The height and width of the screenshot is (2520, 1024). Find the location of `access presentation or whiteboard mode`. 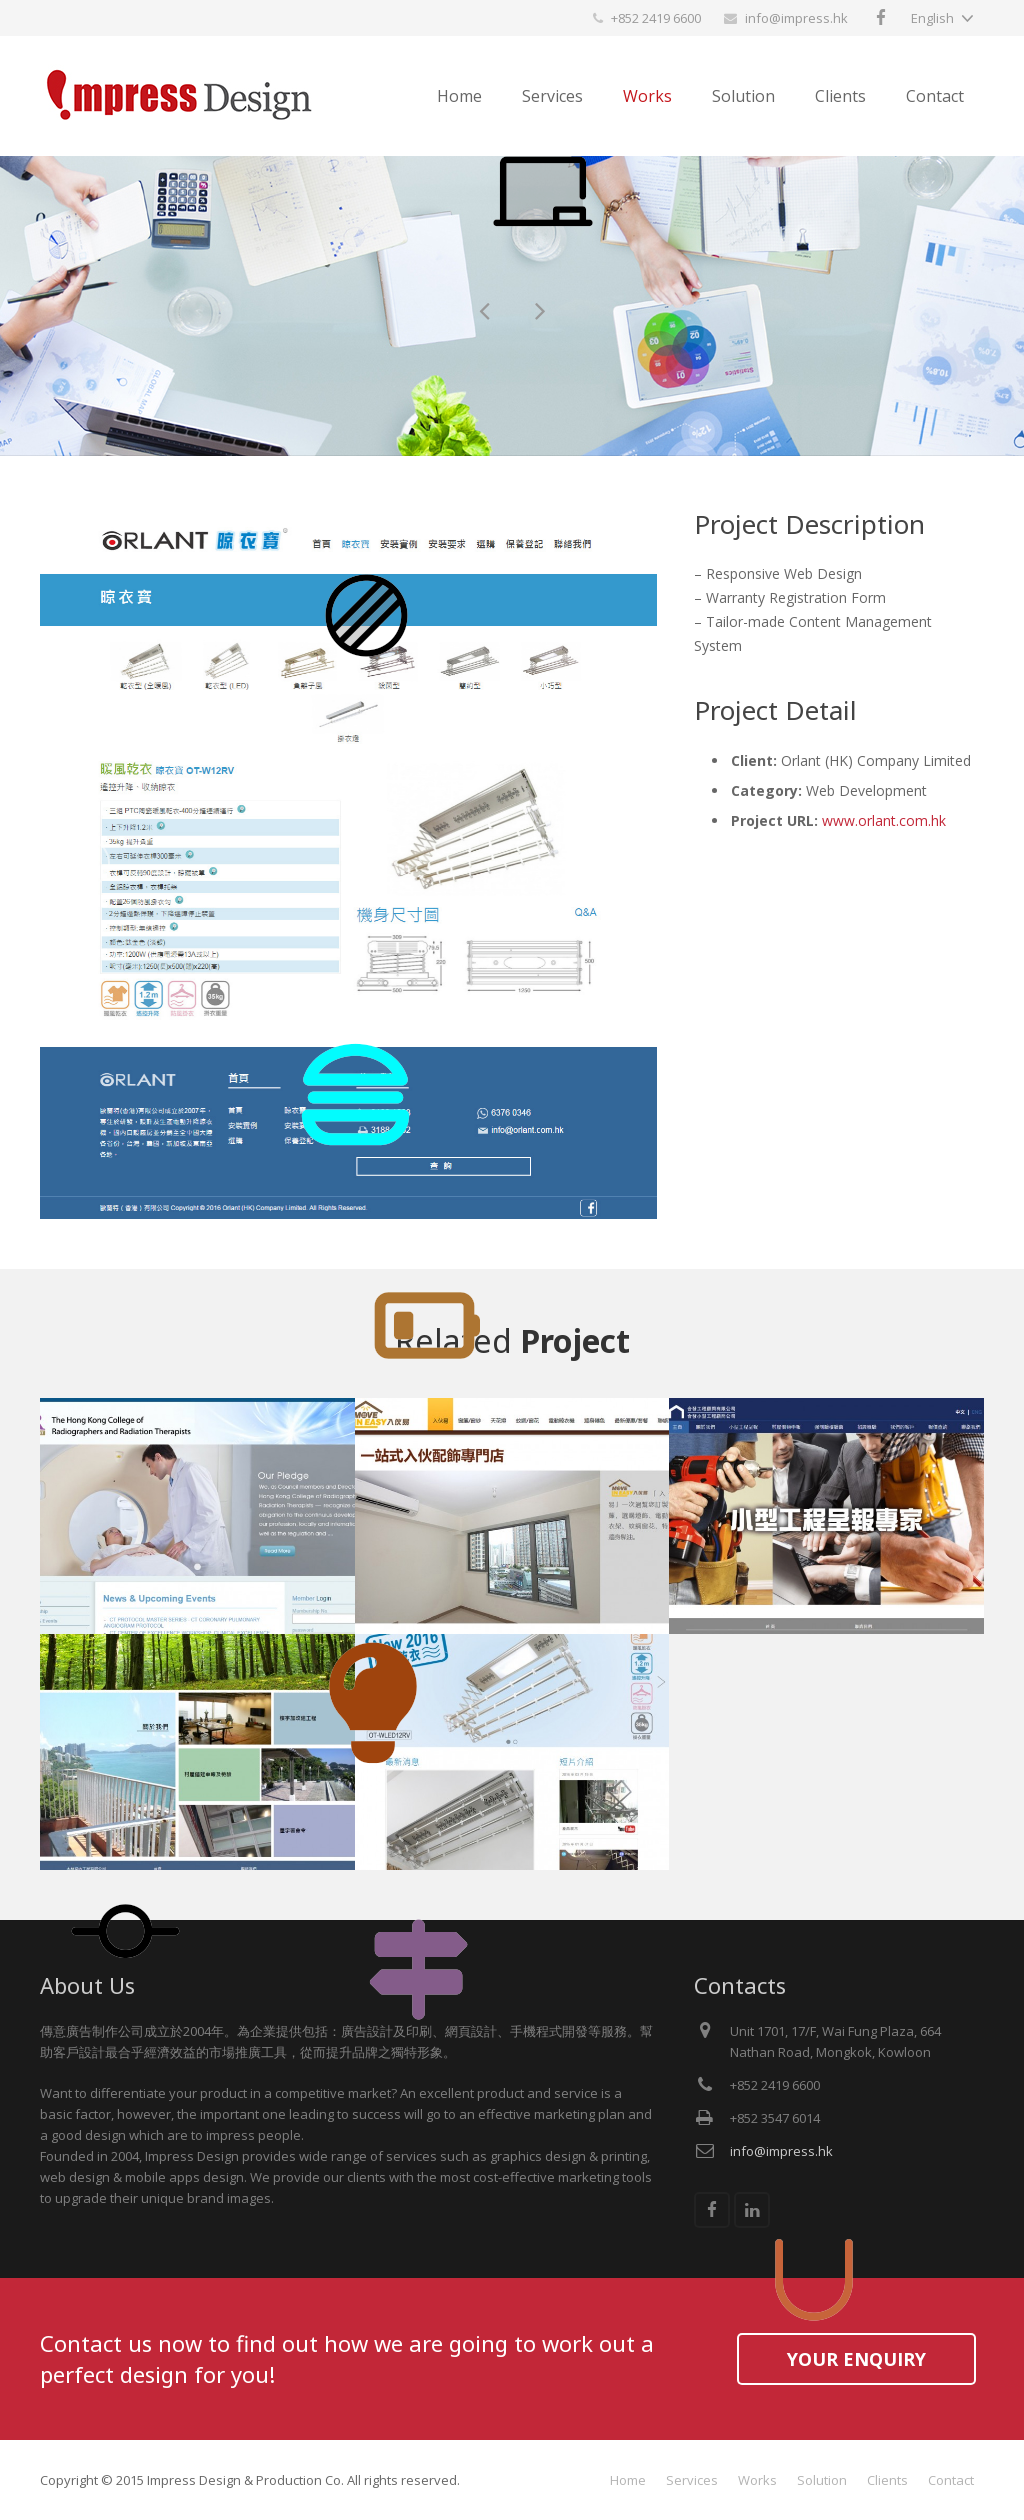

access presentation or whiteboard mode is located at coordinates (543, 193).